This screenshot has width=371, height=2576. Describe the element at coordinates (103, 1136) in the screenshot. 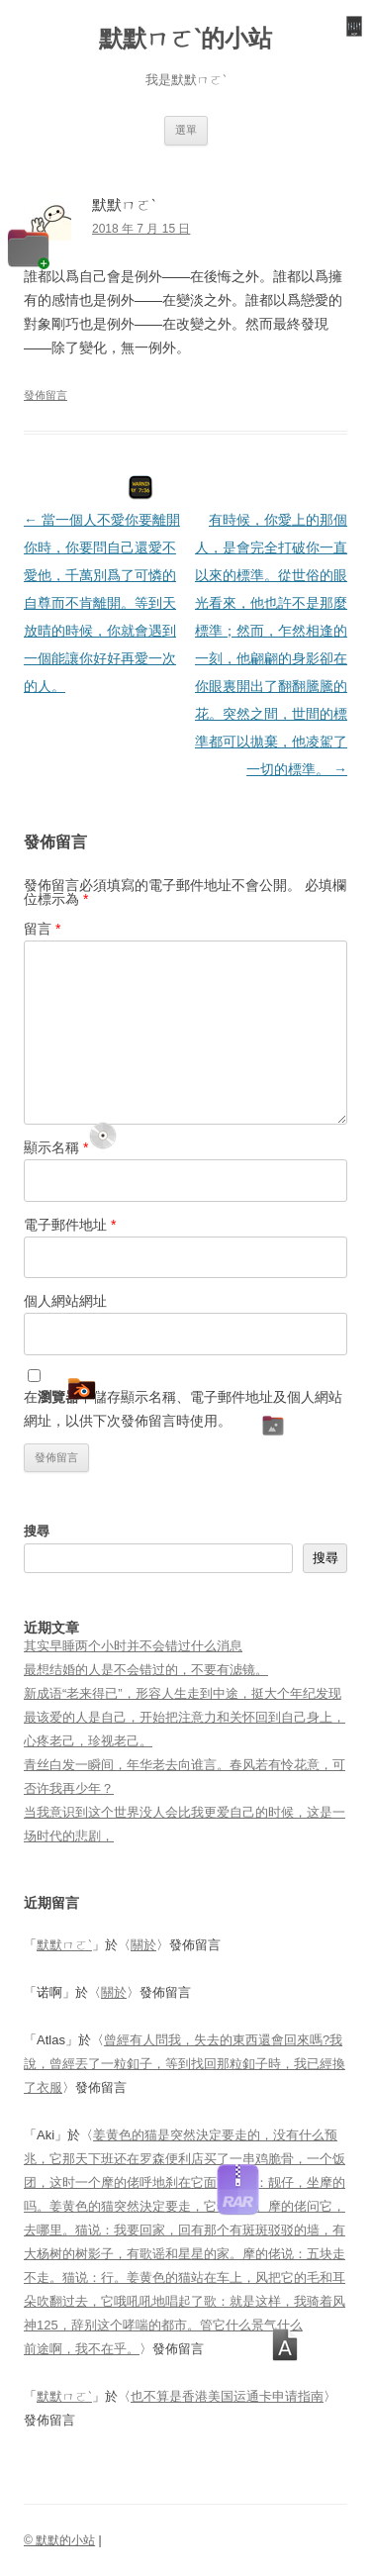

I see `indicates a rewritable CD drive or disc` at that location.